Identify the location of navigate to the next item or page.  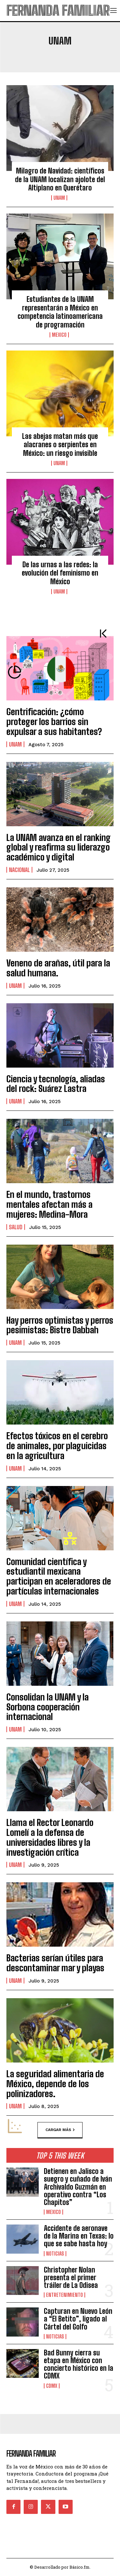
(43, 1052).